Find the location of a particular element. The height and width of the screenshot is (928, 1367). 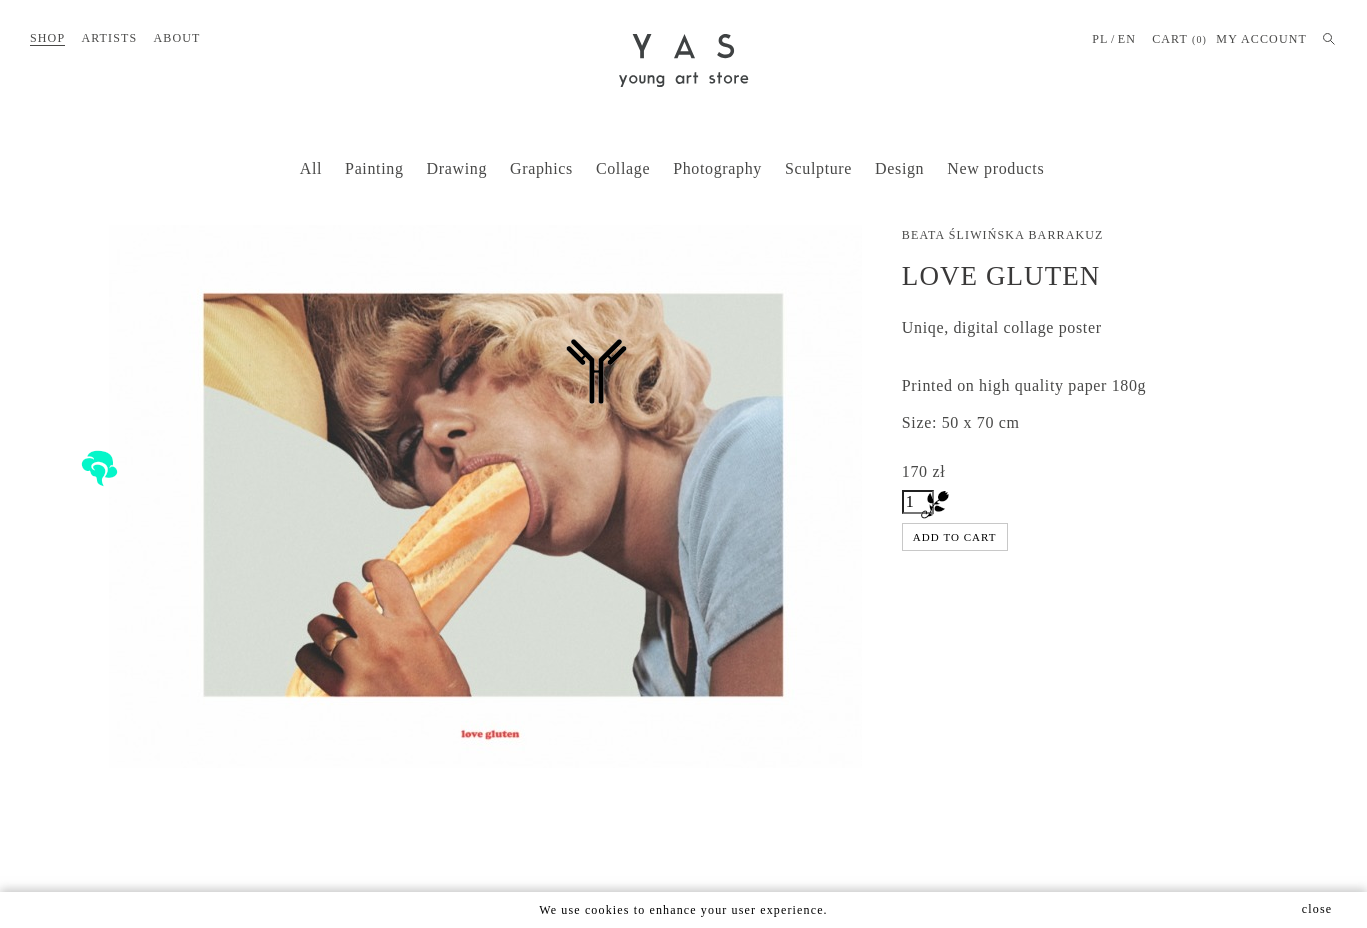

open Steam gaming platform is located at coordinates (99, 468).